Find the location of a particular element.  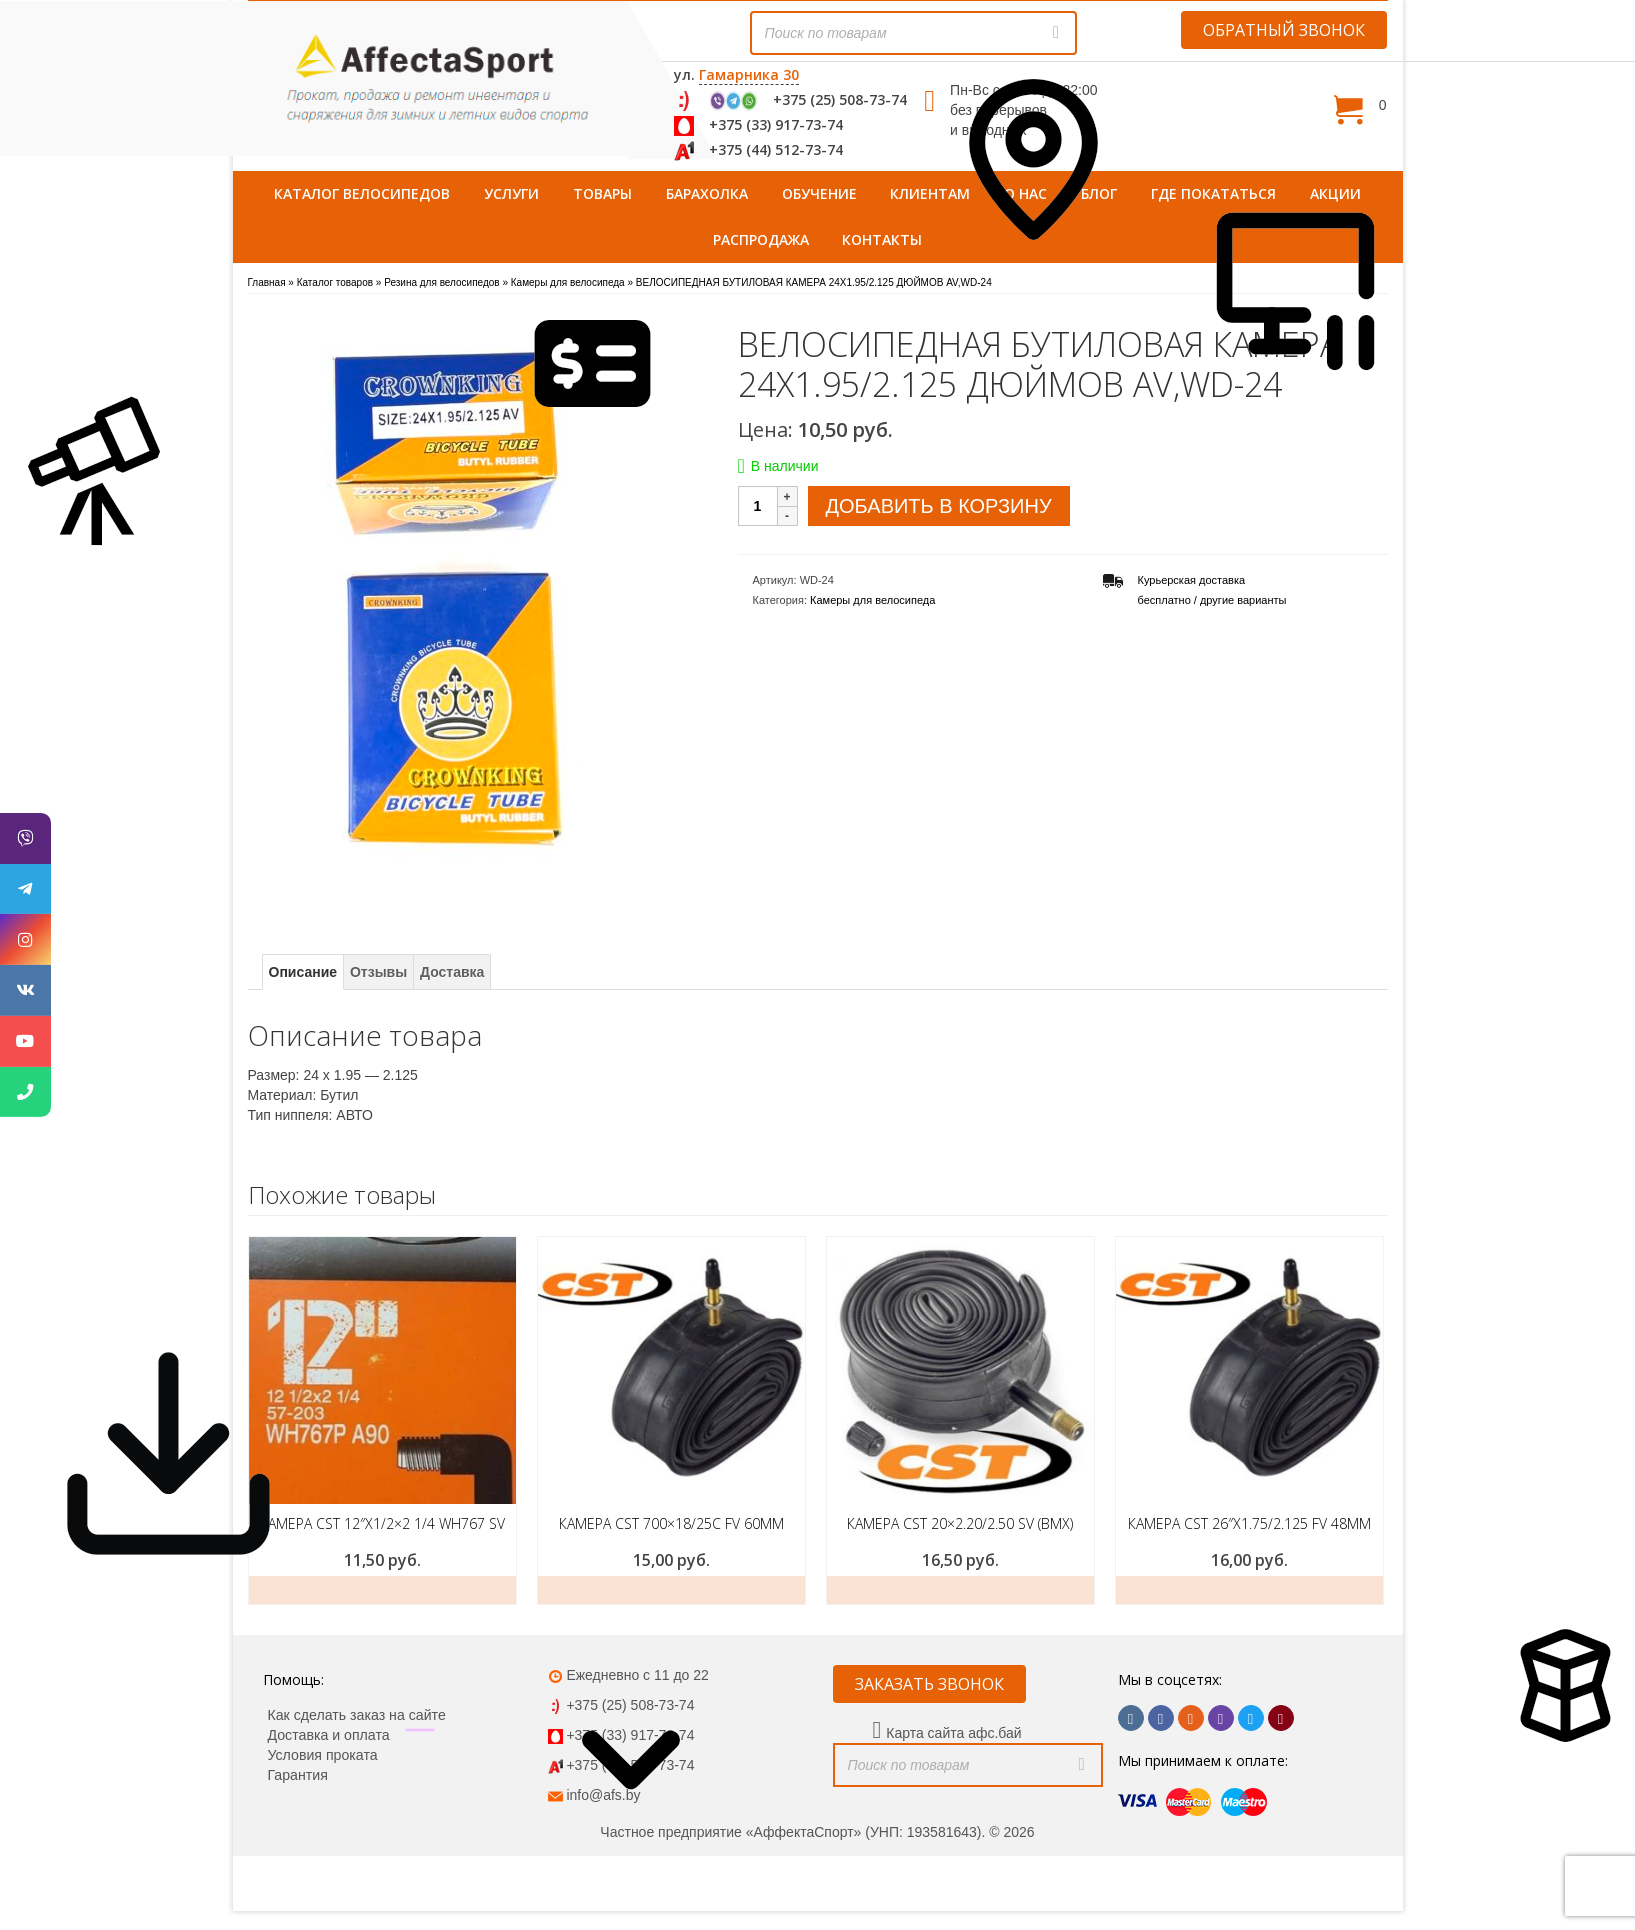

download a file or document is located at coordinates (168, 1453).